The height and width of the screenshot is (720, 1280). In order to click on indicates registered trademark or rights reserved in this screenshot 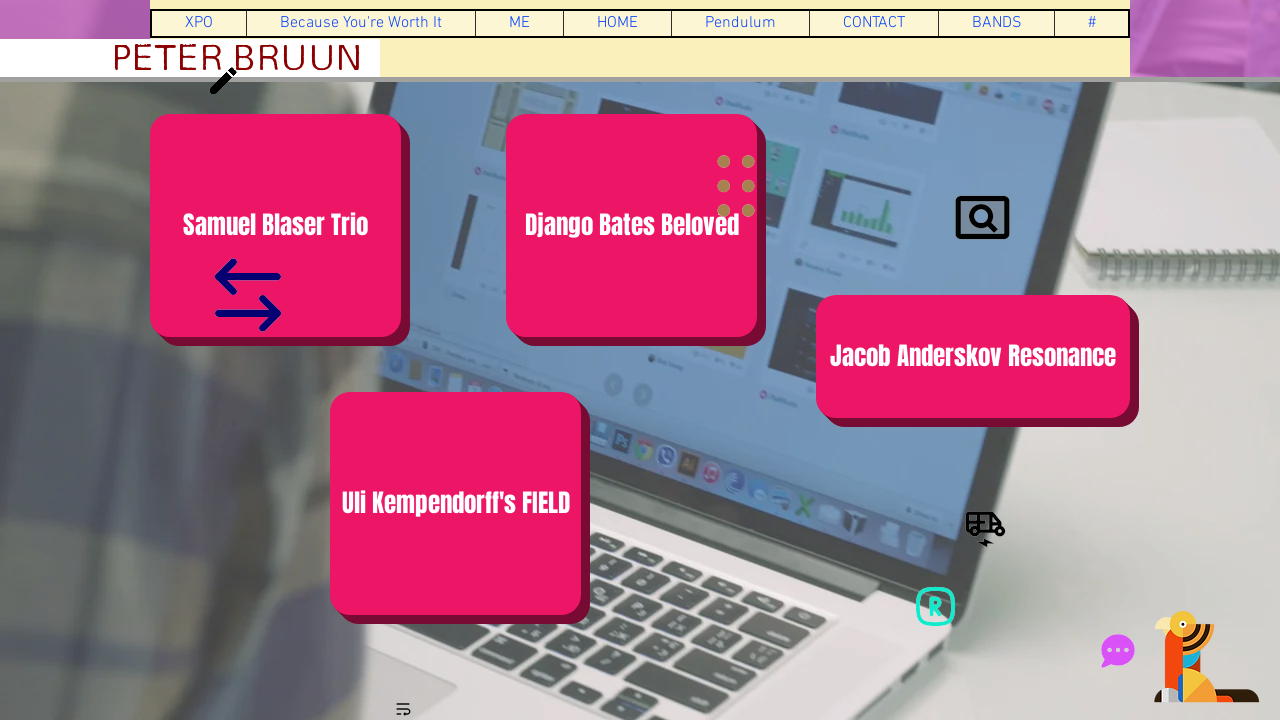, I will do `click(935, 606)`.